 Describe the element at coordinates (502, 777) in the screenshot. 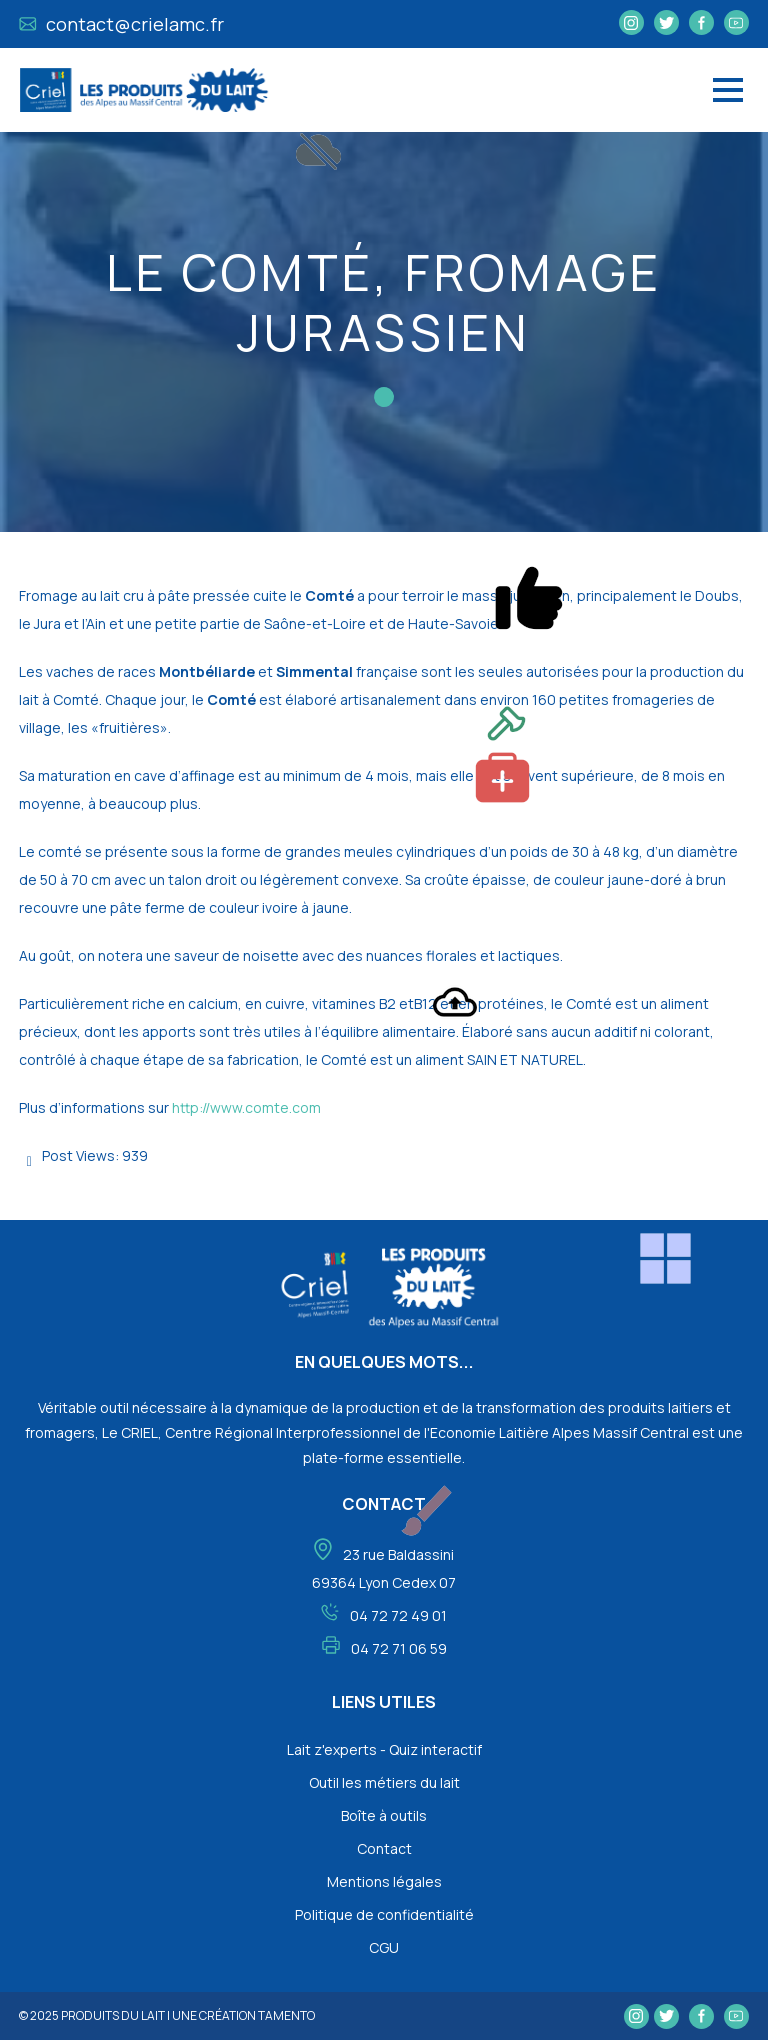

I see `access health or medical information` at that location.